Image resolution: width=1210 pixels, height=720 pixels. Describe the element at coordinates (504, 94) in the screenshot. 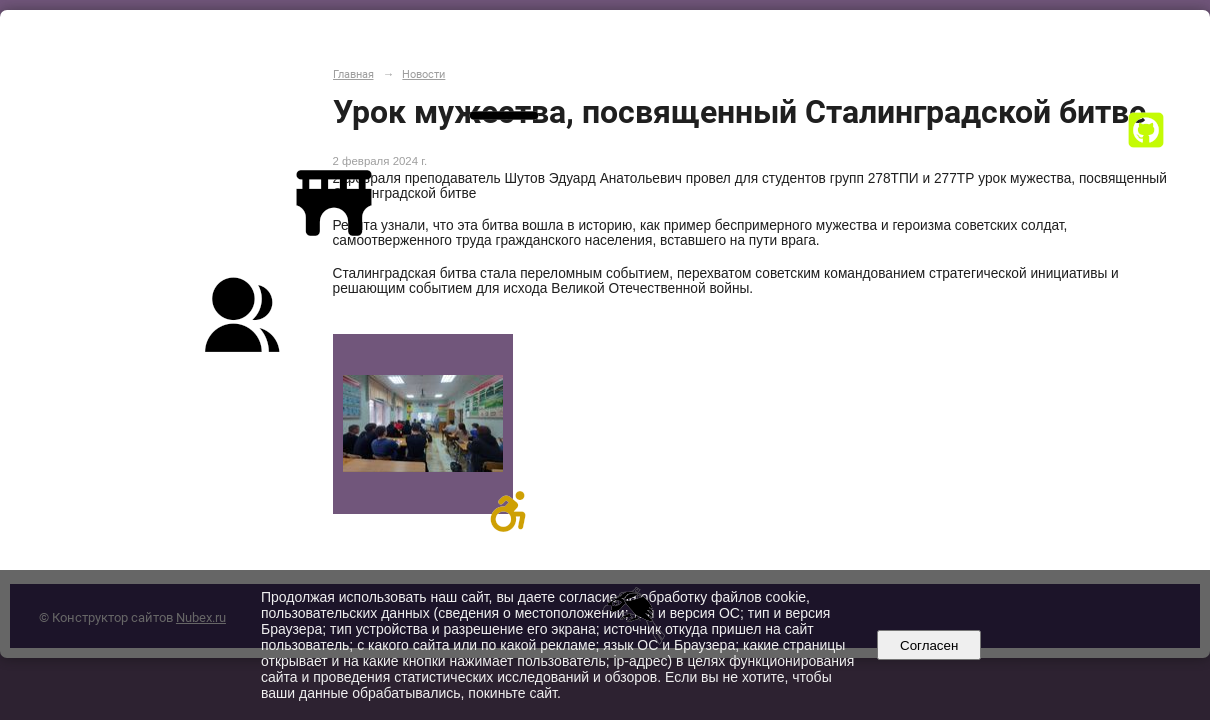

I see `minimize the current window` at that location.